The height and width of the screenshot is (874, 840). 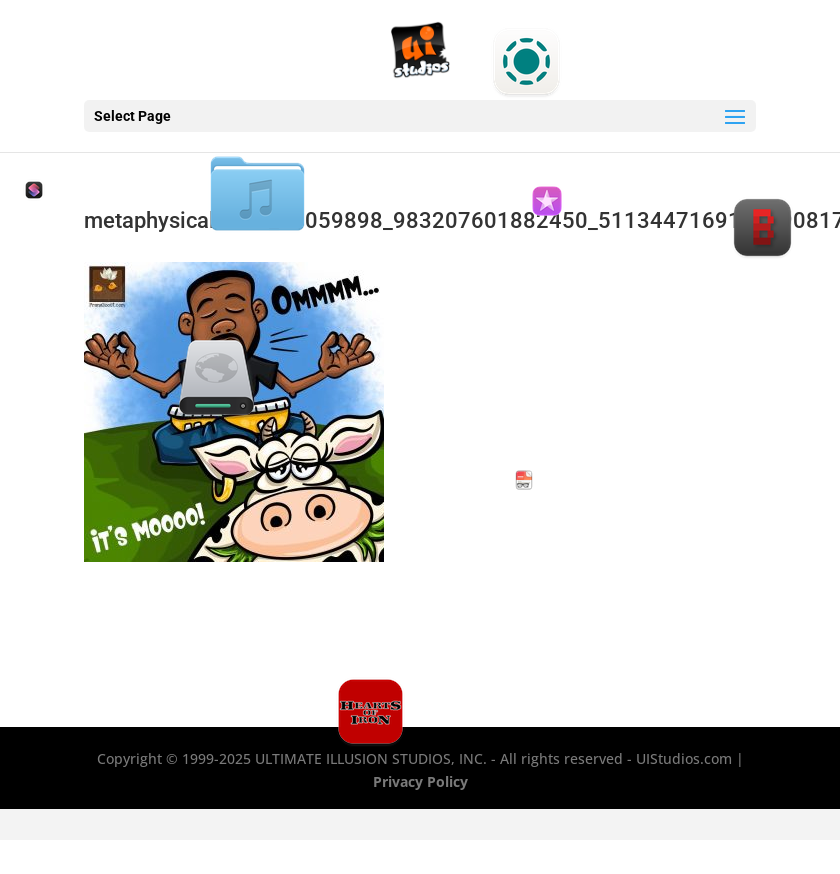 What do you see at coordinates (524, 480) in the screenshot?
I see `open the Papers document viewer app` at bounding box center [524, 480].